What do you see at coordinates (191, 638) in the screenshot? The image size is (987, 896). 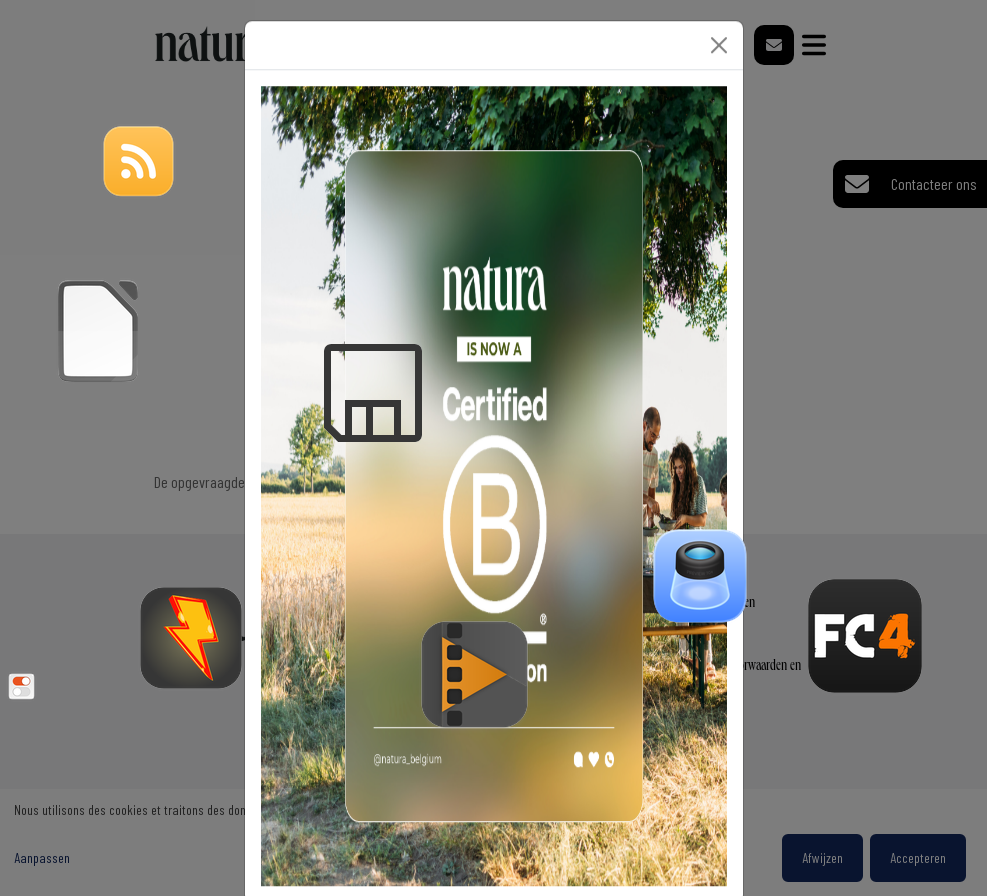 I see `launch rvgl racing game` at bounding box center [191, 638].